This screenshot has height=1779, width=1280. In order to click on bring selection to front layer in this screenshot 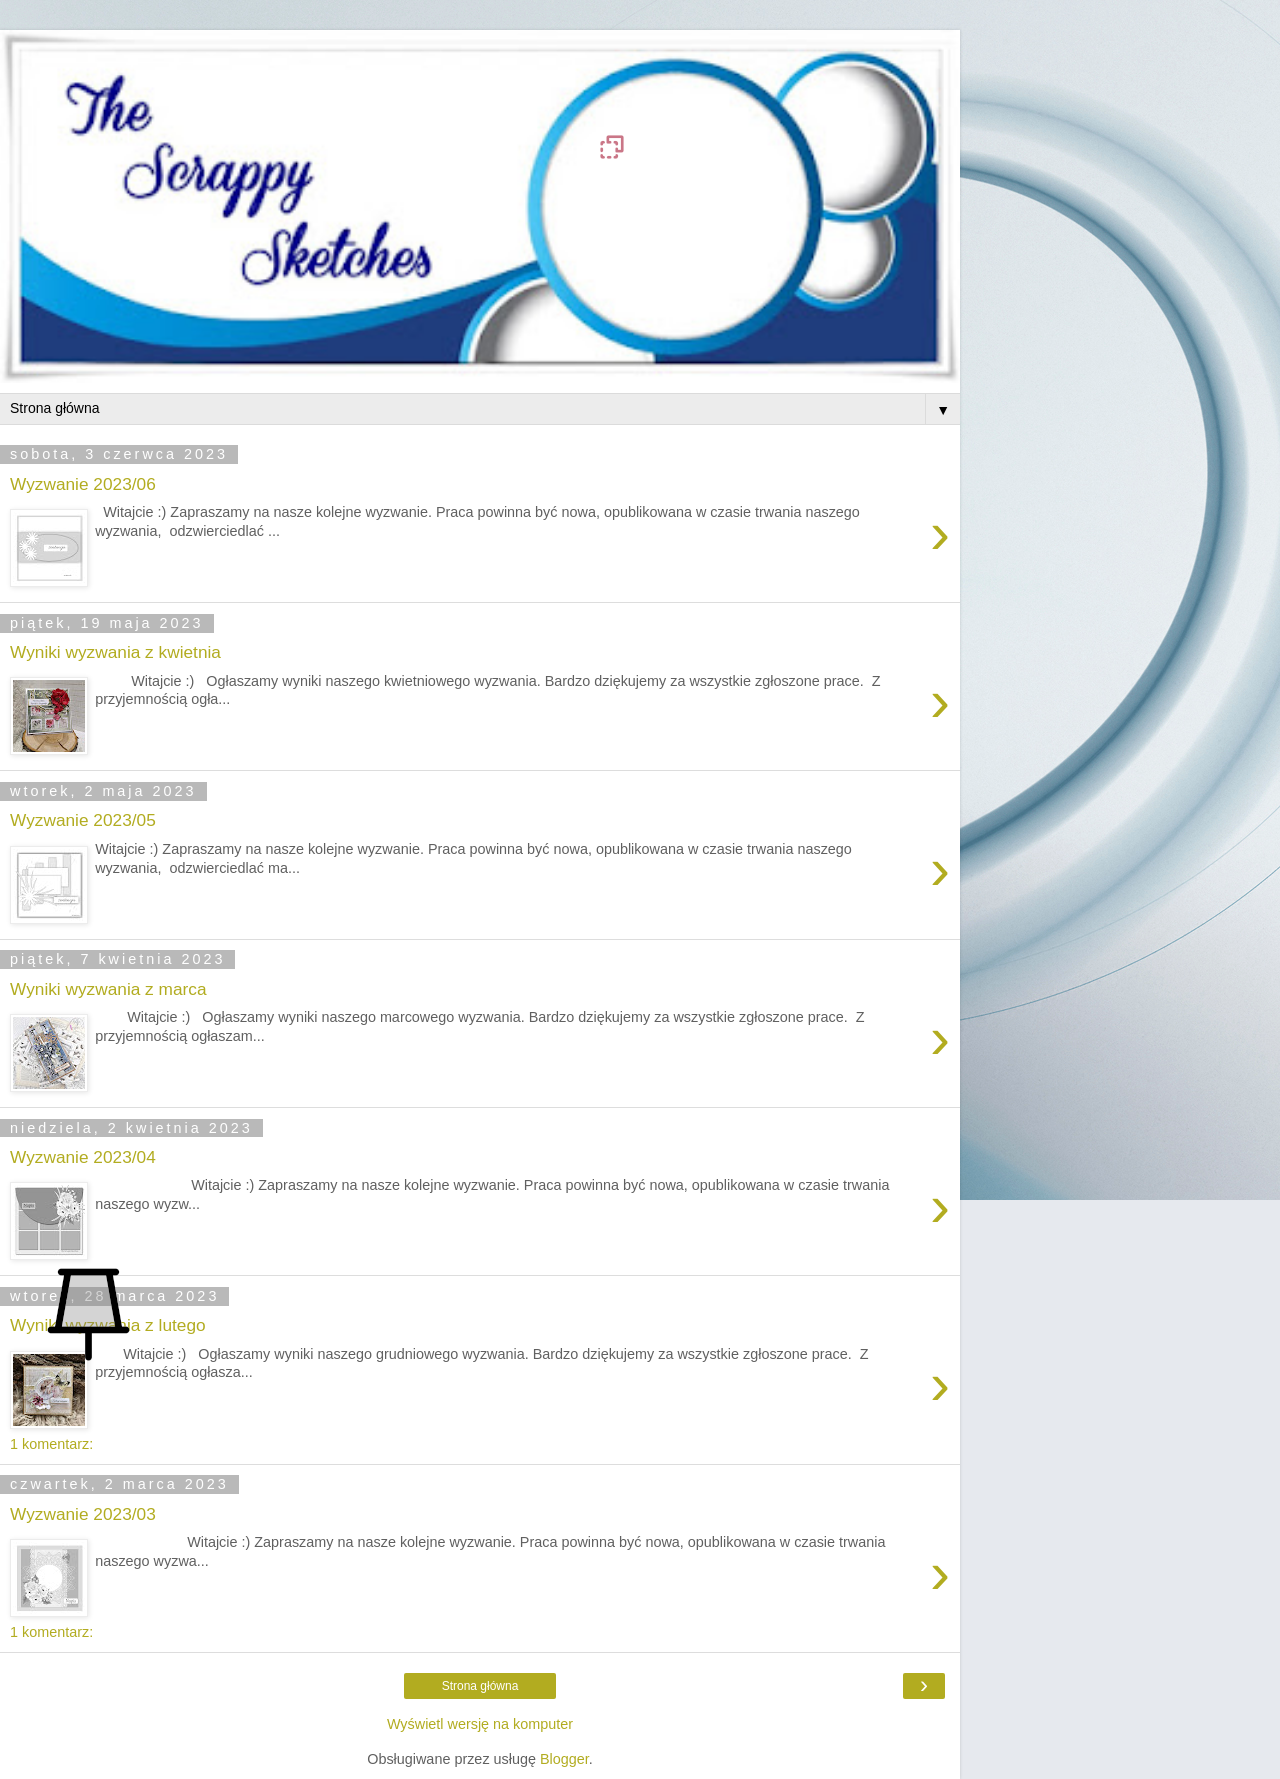, I will do `click(612, 147)`.